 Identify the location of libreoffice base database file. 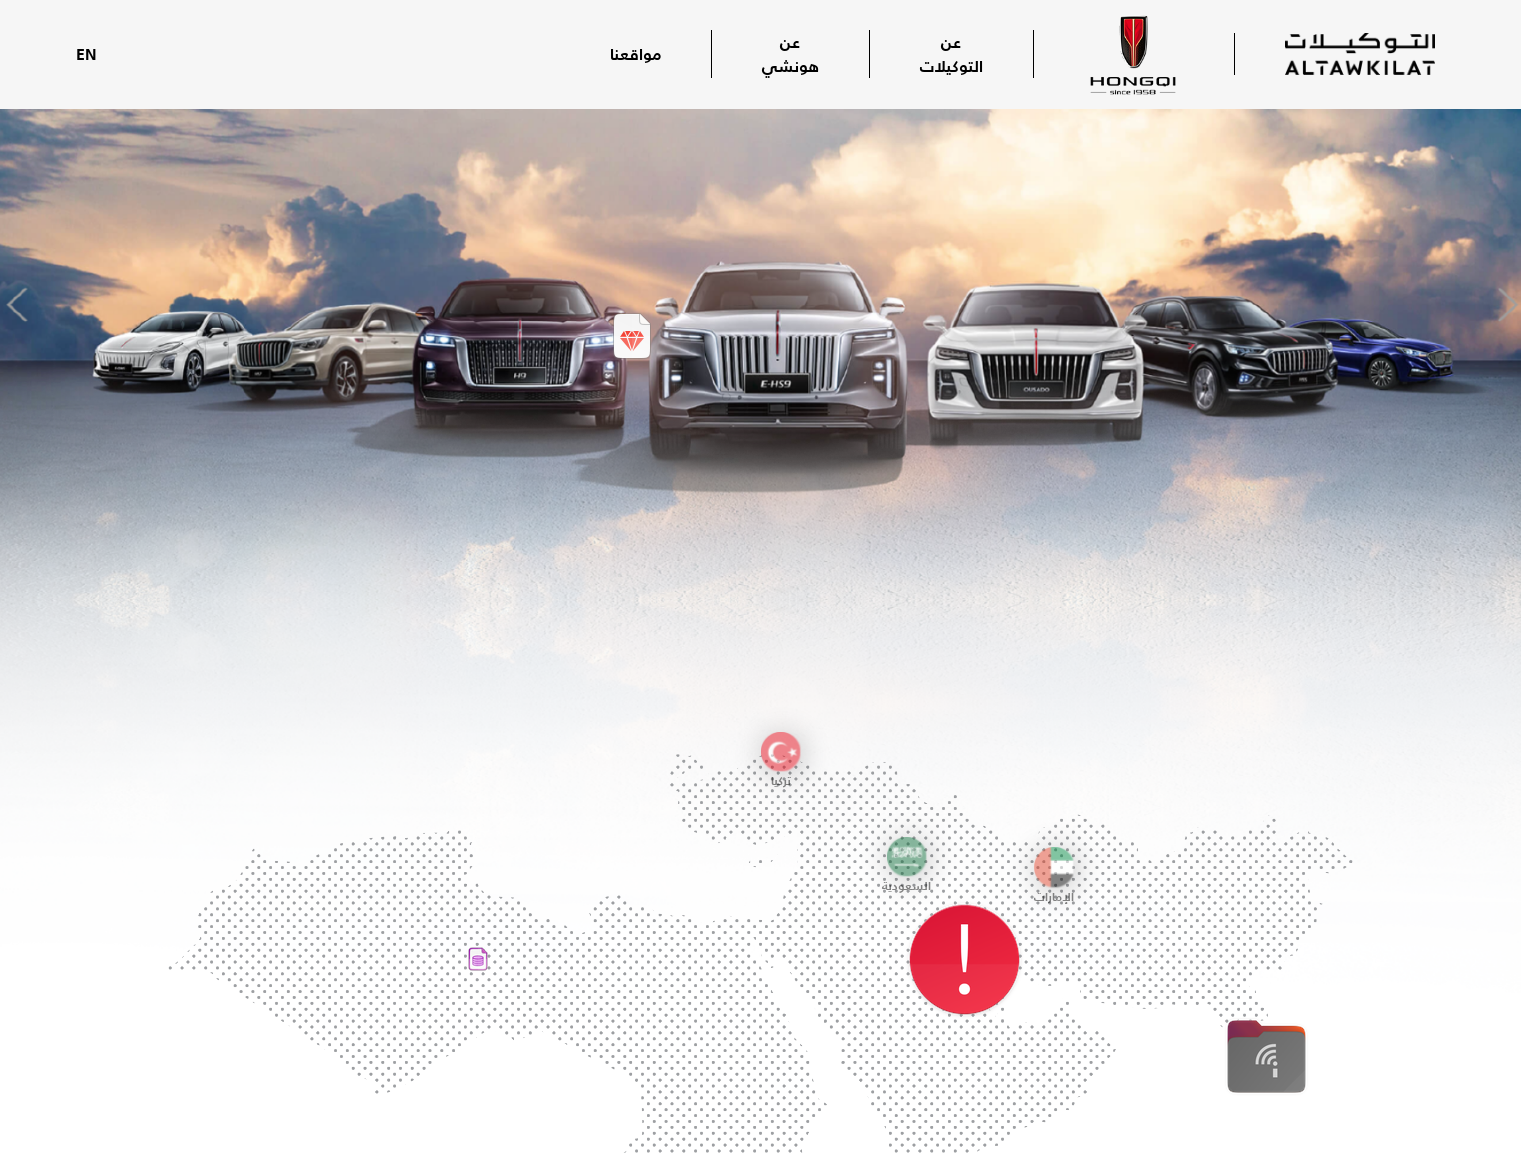
(478, 959).